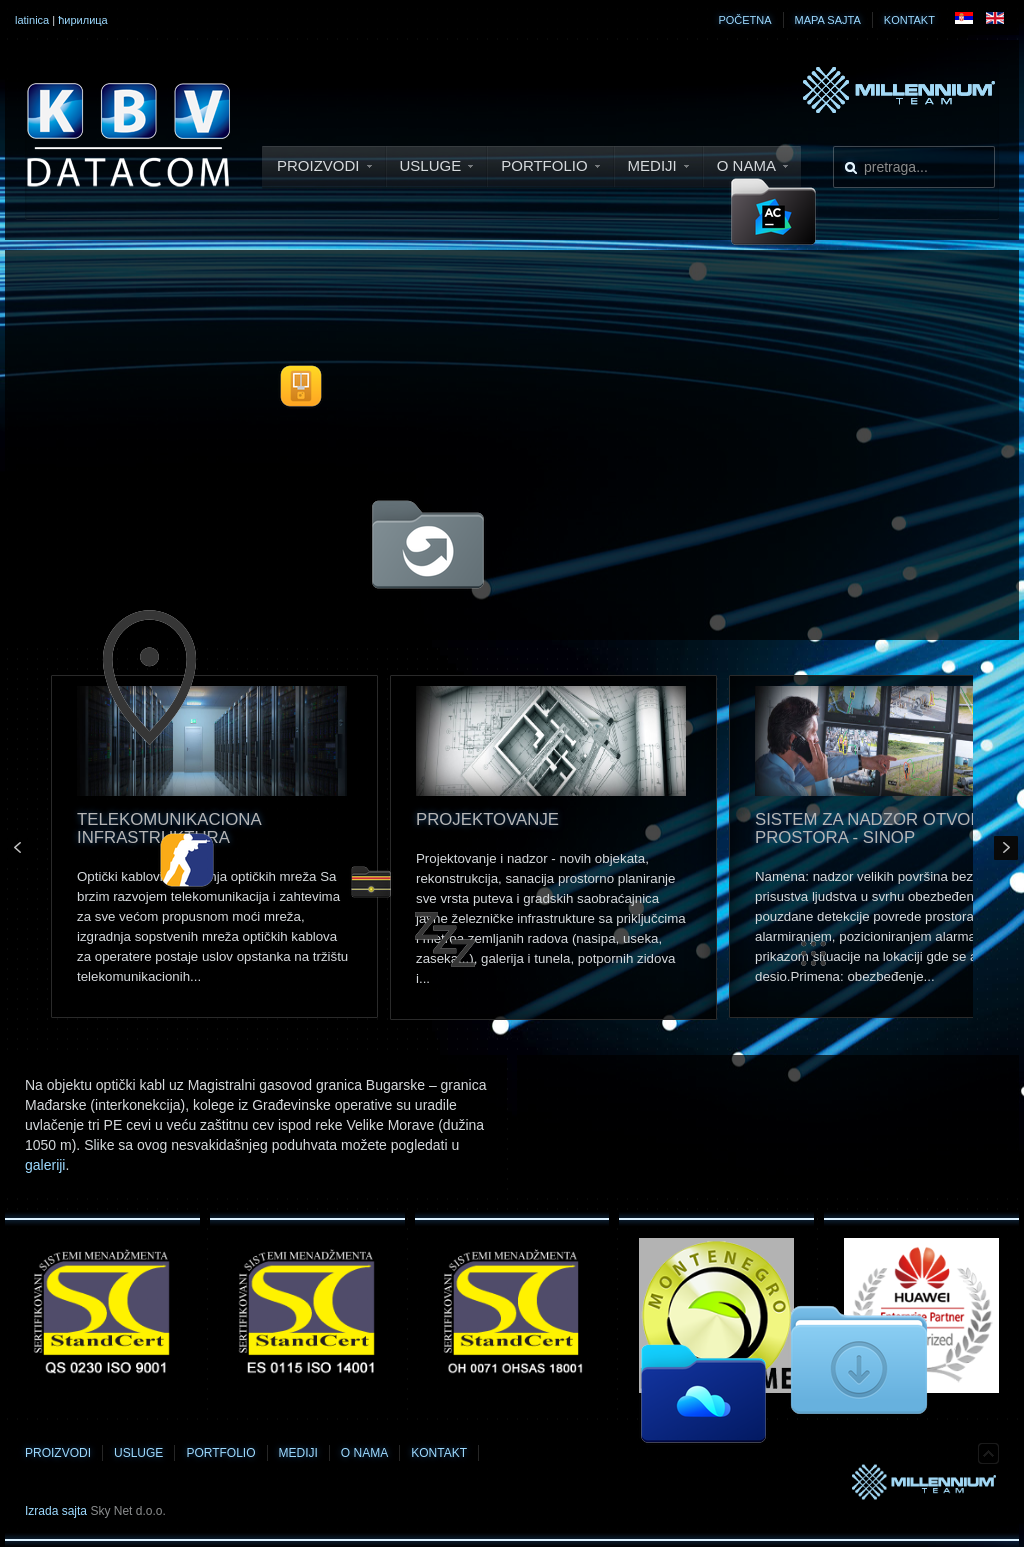 This screenshot has width=1024, height=1547. Describe the element at coordinates (703, 1397) in the screenshot. I see `open wondershare document cloud folder` at that location.